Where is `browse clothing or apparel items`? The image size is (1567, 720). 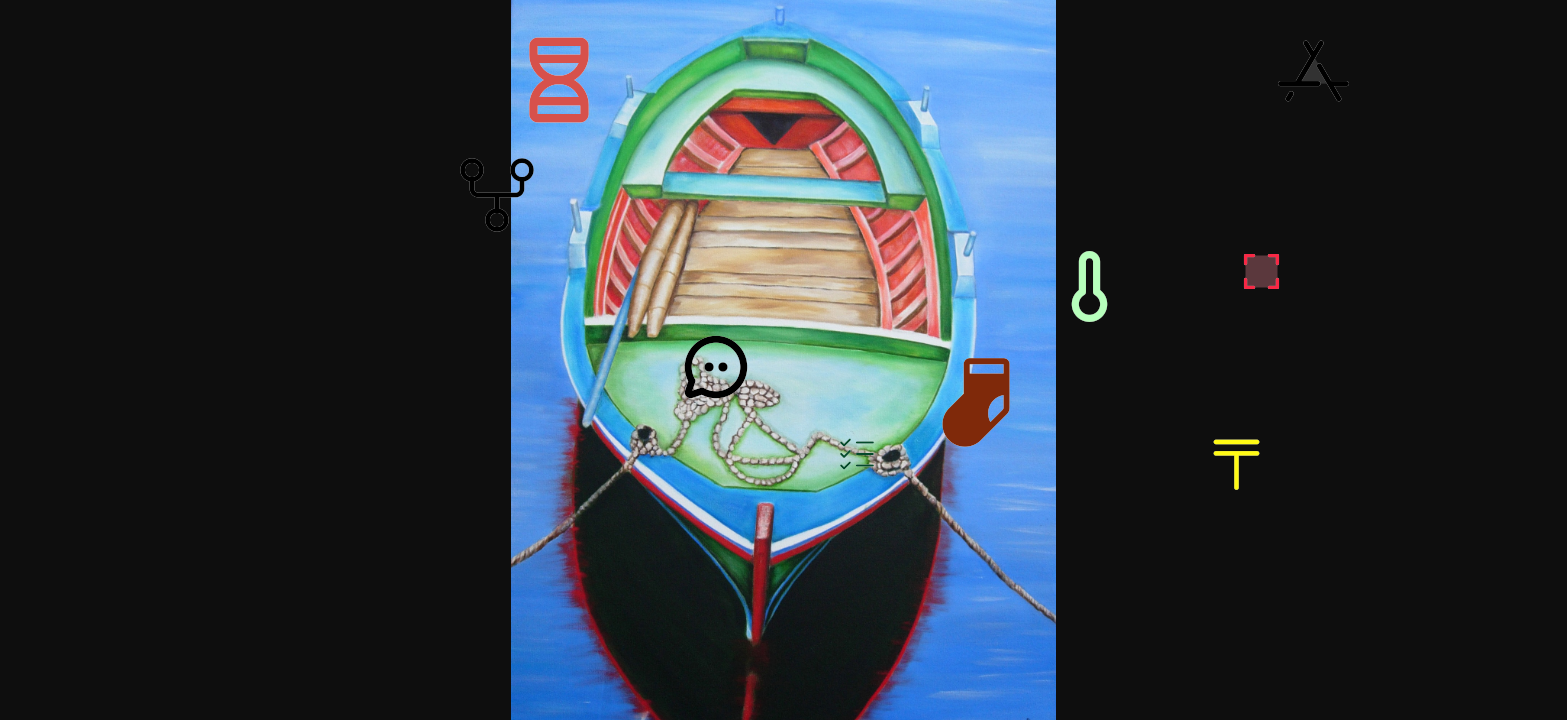 browse clothing or apparel items is located at coordinates (979, 401).